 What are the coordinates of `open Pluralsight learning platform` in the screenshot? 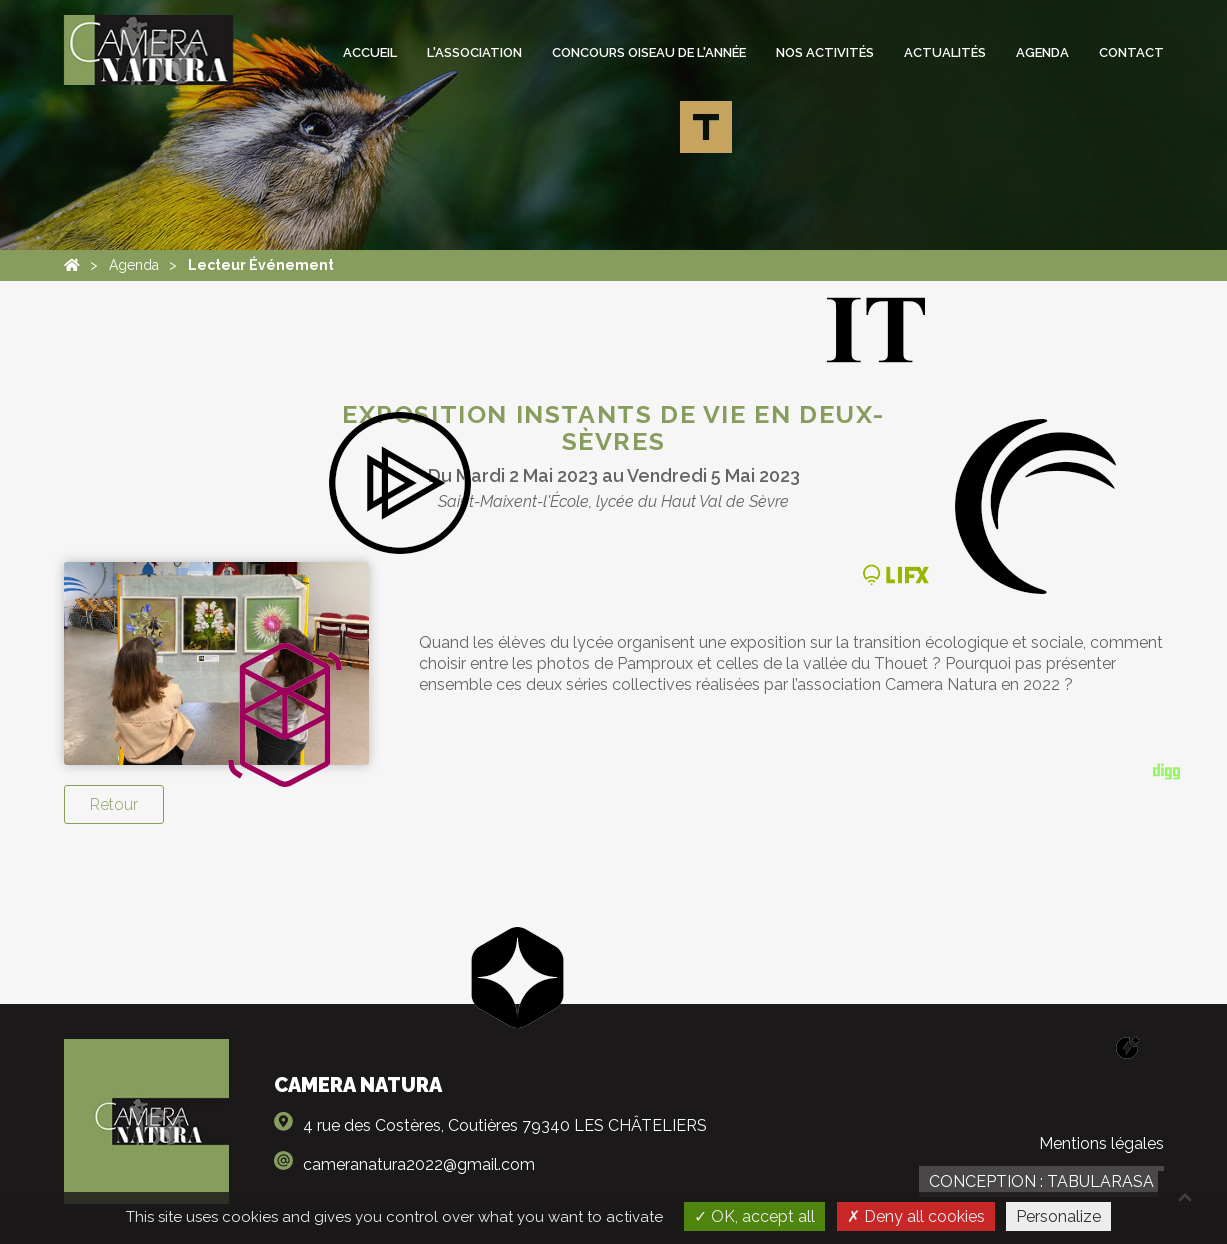 It's located at (400, 483).